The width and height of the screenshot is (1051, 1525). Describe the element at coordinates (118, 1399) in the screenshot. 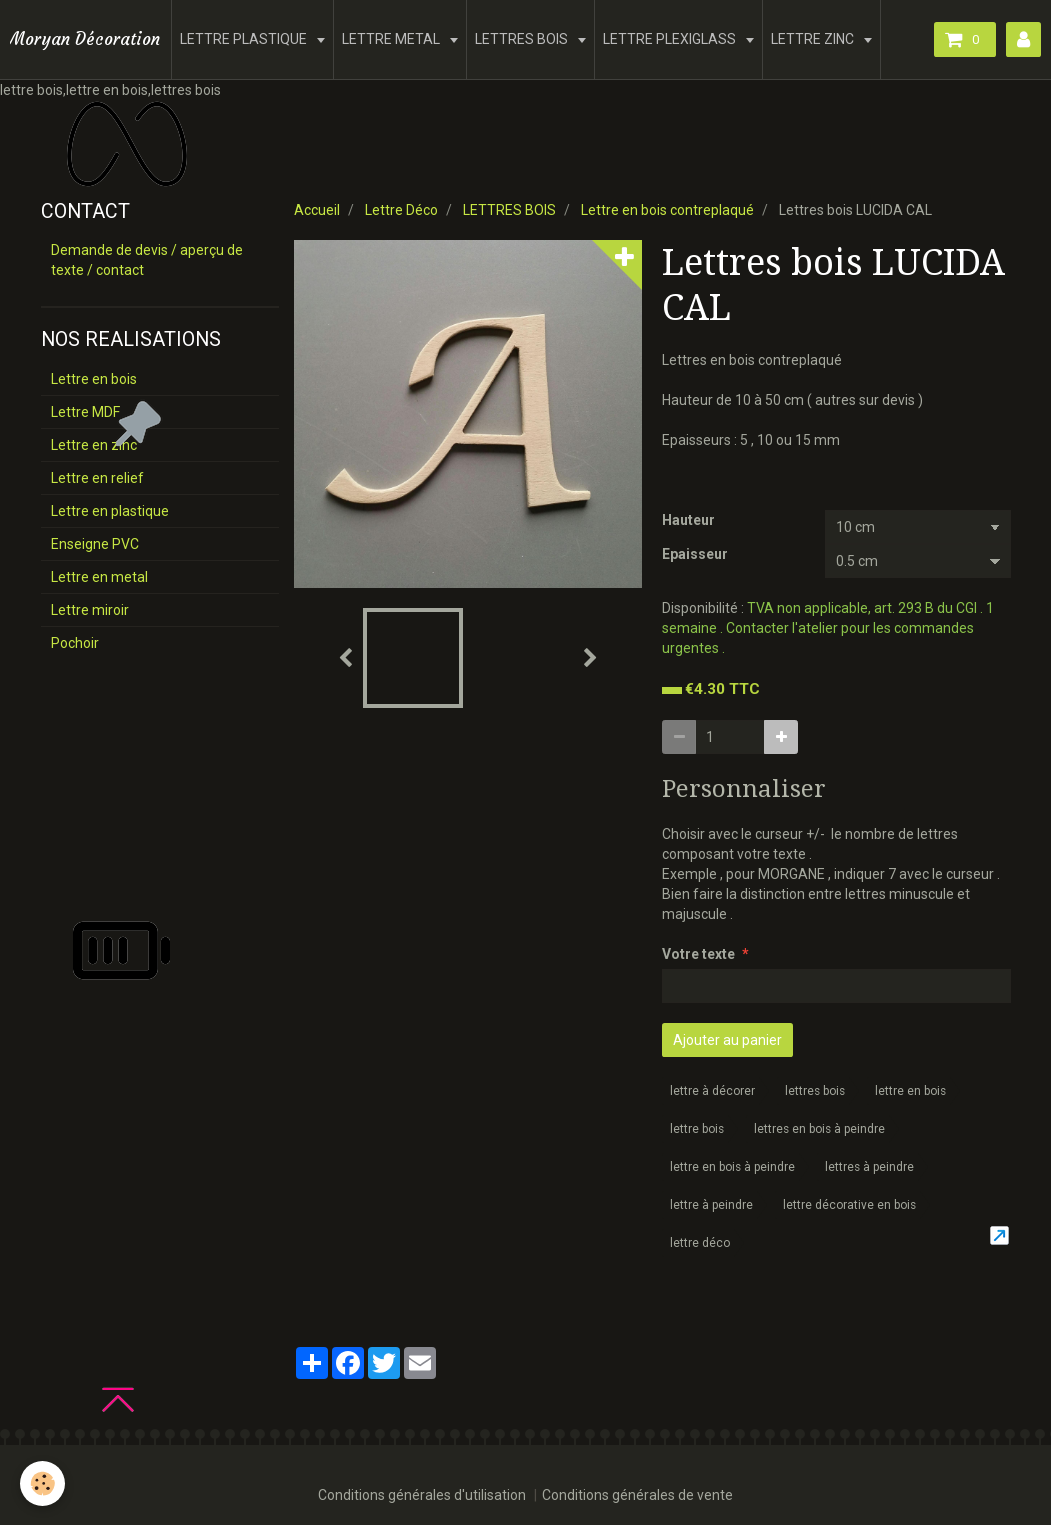

I see `collapse or minimize a section` at that location.